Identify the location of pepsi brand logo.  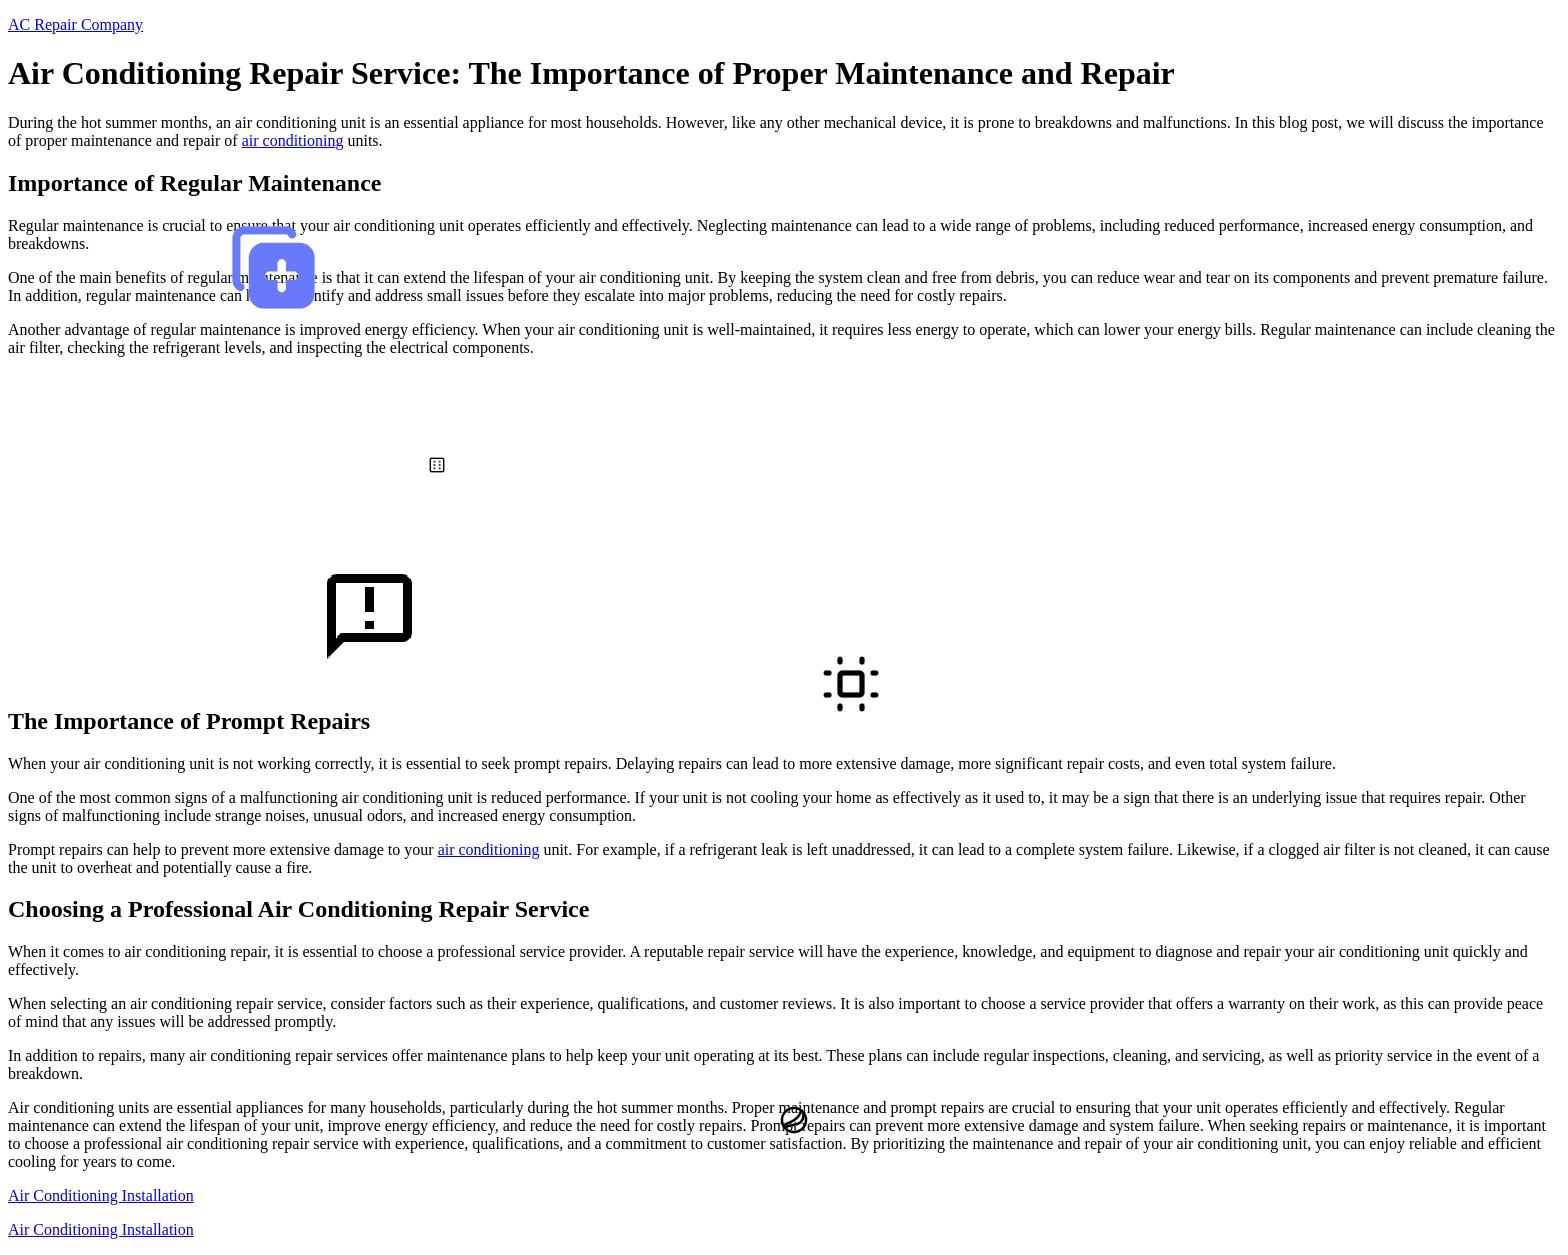
(794, 1120).